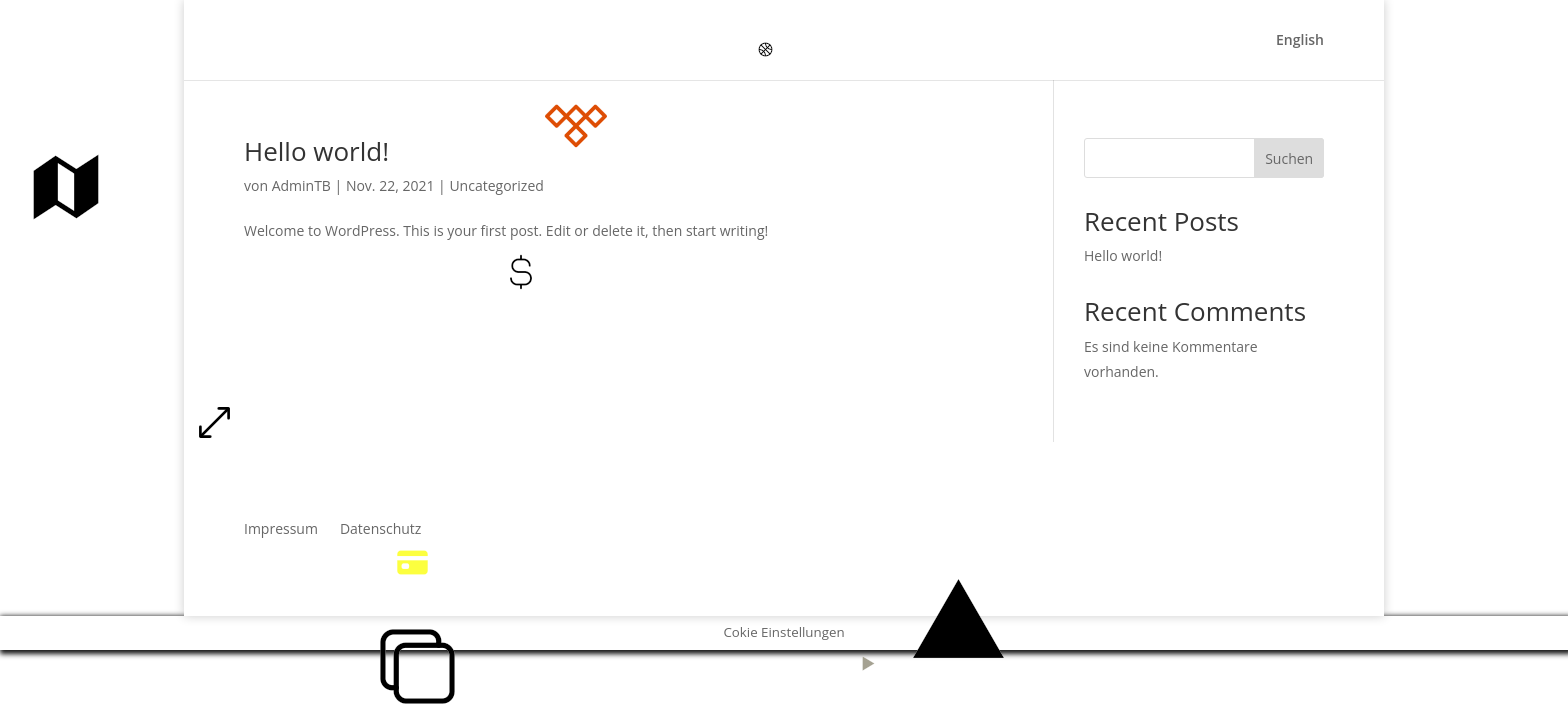  I want to click on open tidal music streaming app, so click(576, 124).